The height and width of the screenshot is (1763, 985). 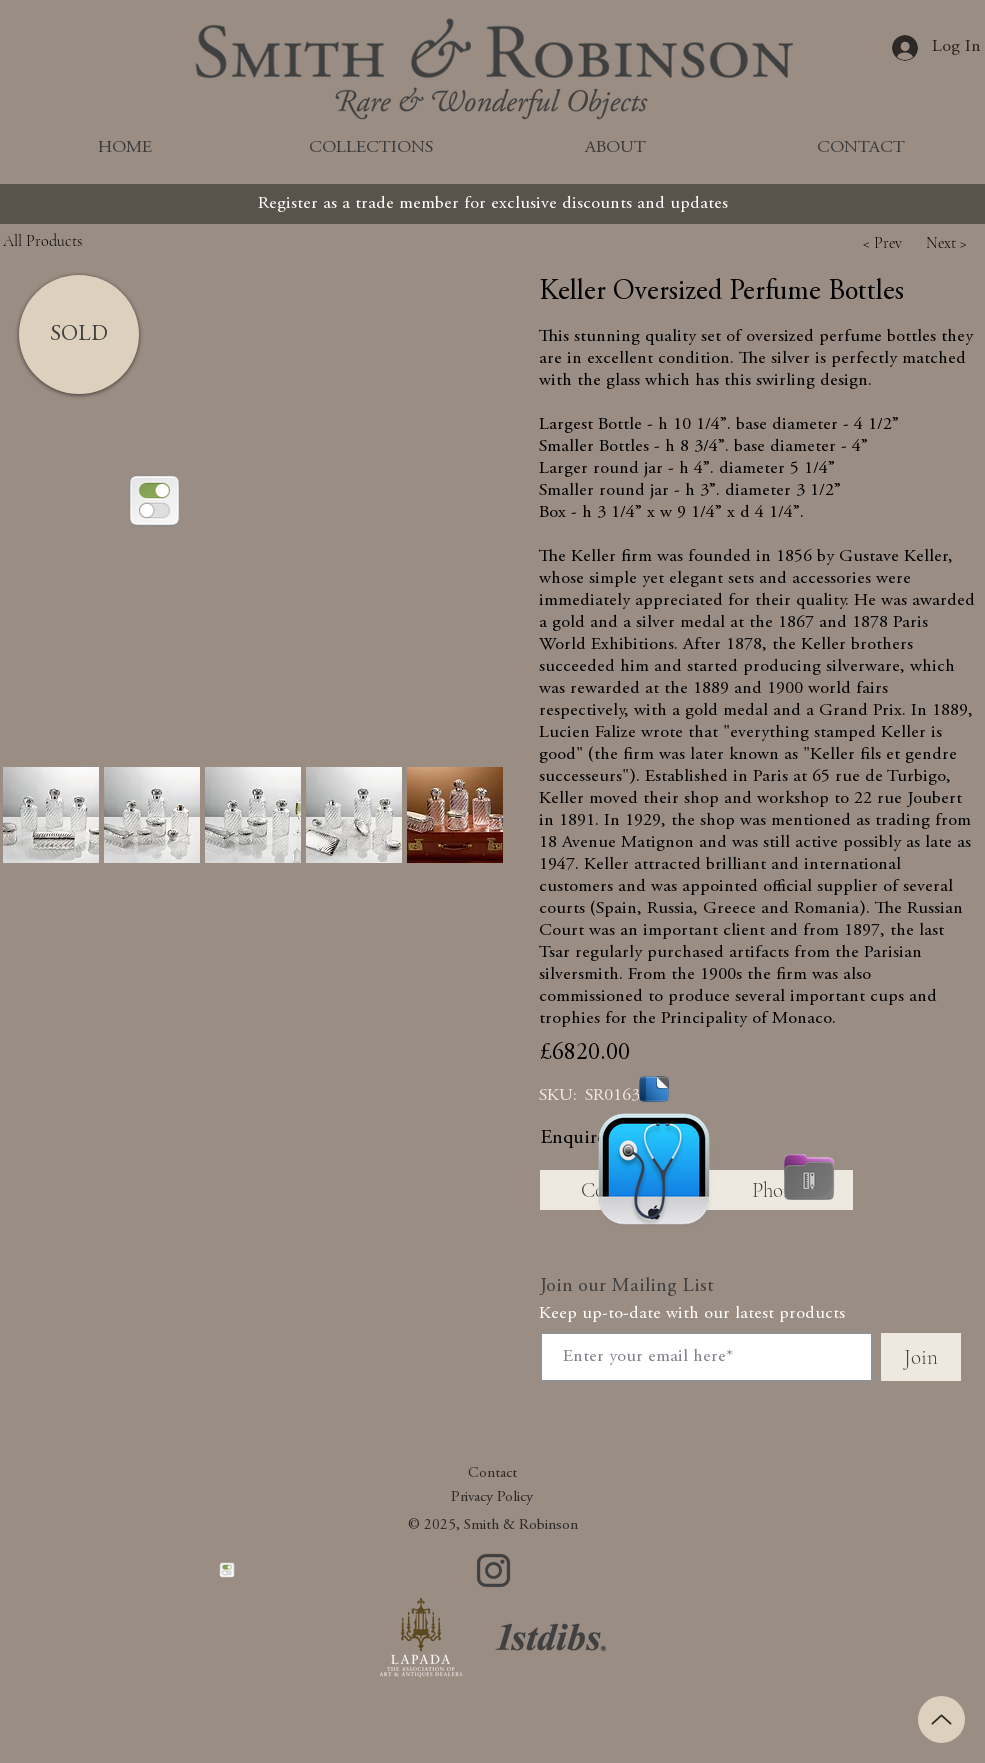 What do you see at coordinates (809, 1177) in the screenshot?
I see `access your templates folder` at bounding box center [809, 1177].